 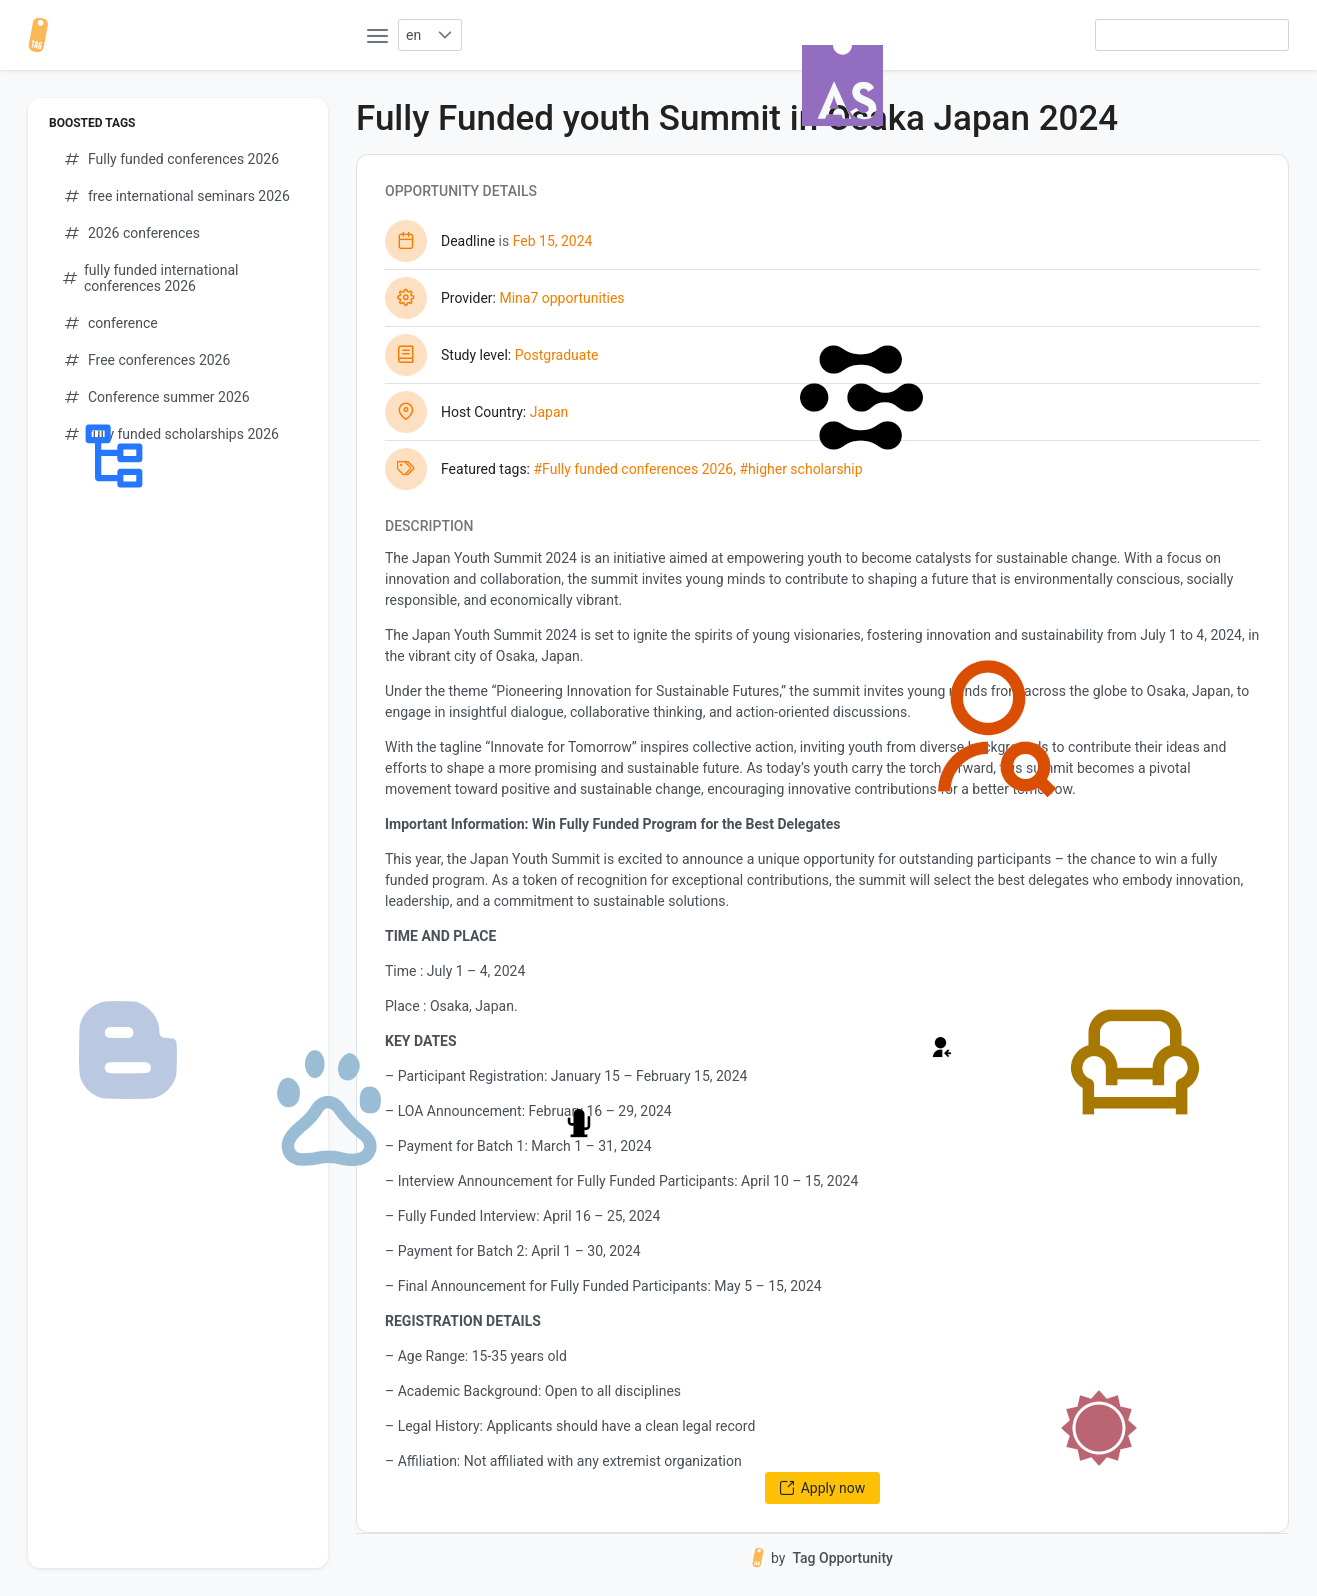 What do you see at coordinates (1099, 1428) in the screenshot?
I see `open the AccuWeather app` at bounding box center [1099, 1428].